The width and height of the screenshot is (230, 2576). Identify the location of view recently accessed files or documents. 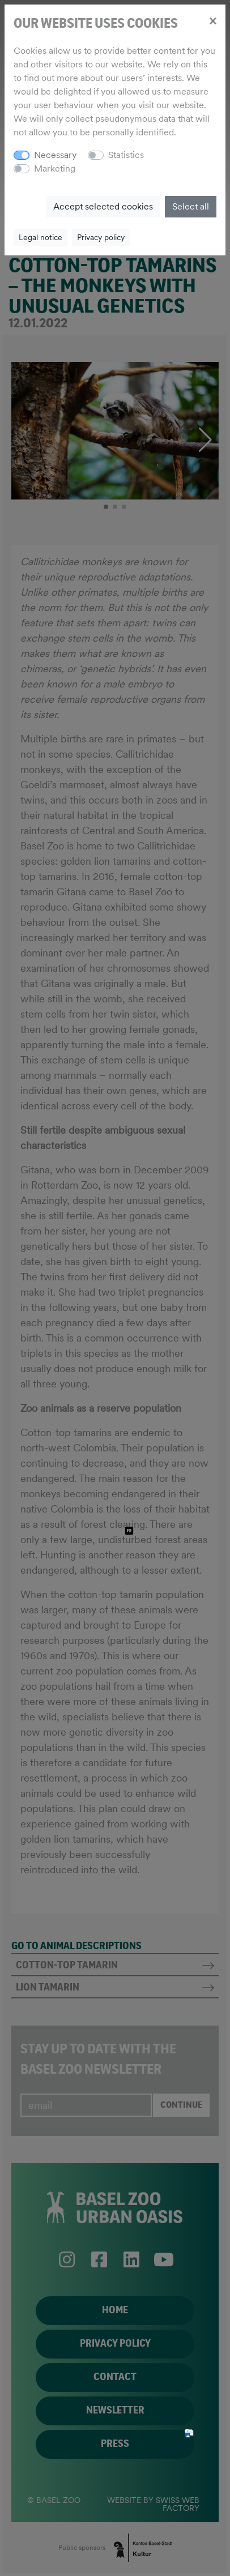
(189, 2433).